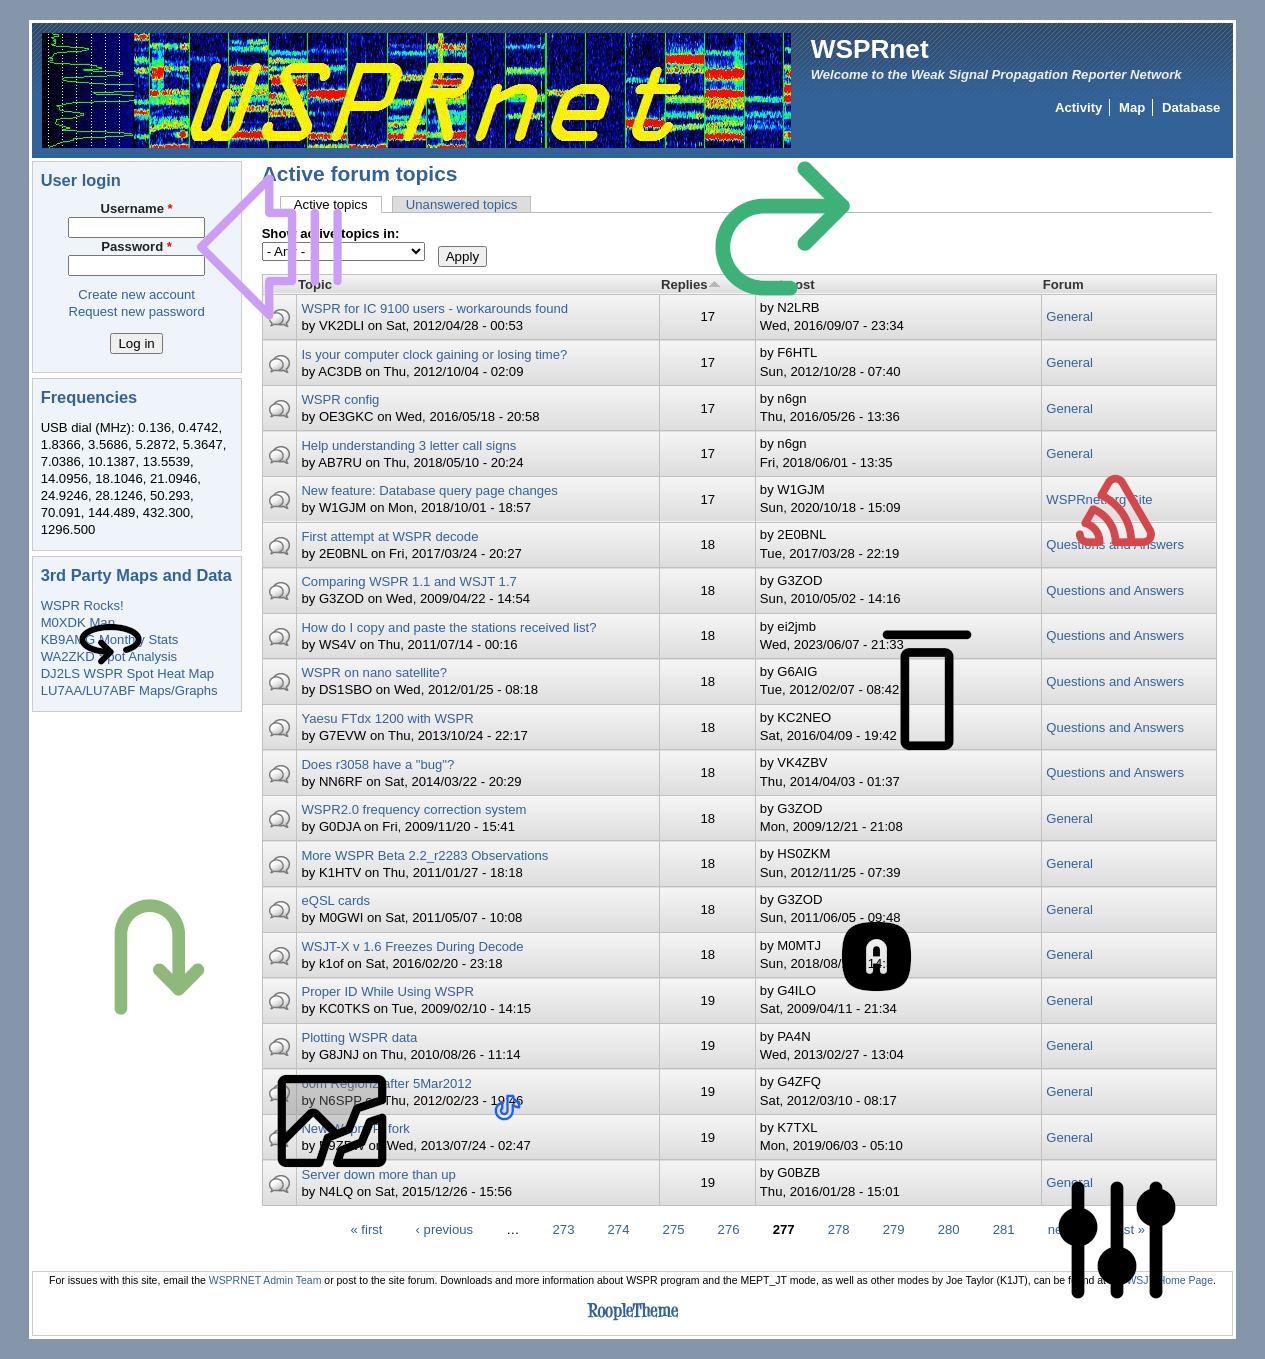  What do you see at coordinates (1115, 510) in the screenshot?
I see `sentry error monitoring integration` at bounding box center [1115, 510].